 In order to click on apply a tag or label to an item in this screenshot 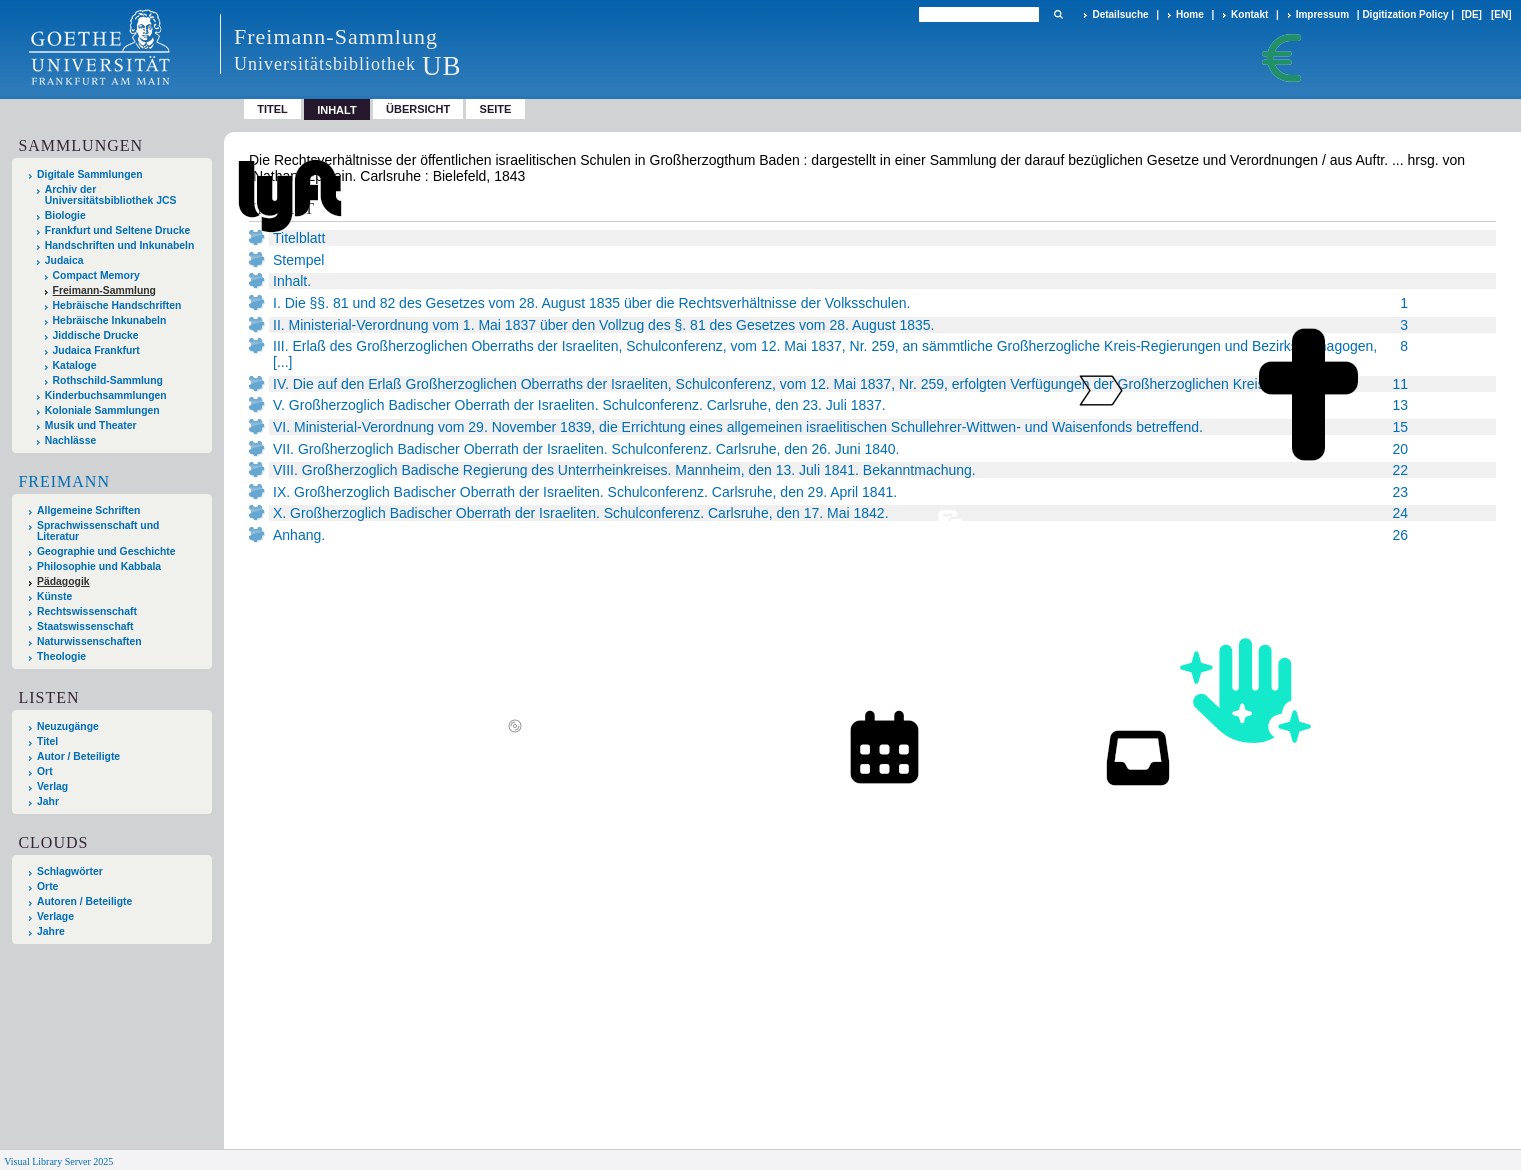, I will do `click(1099, 390)`.